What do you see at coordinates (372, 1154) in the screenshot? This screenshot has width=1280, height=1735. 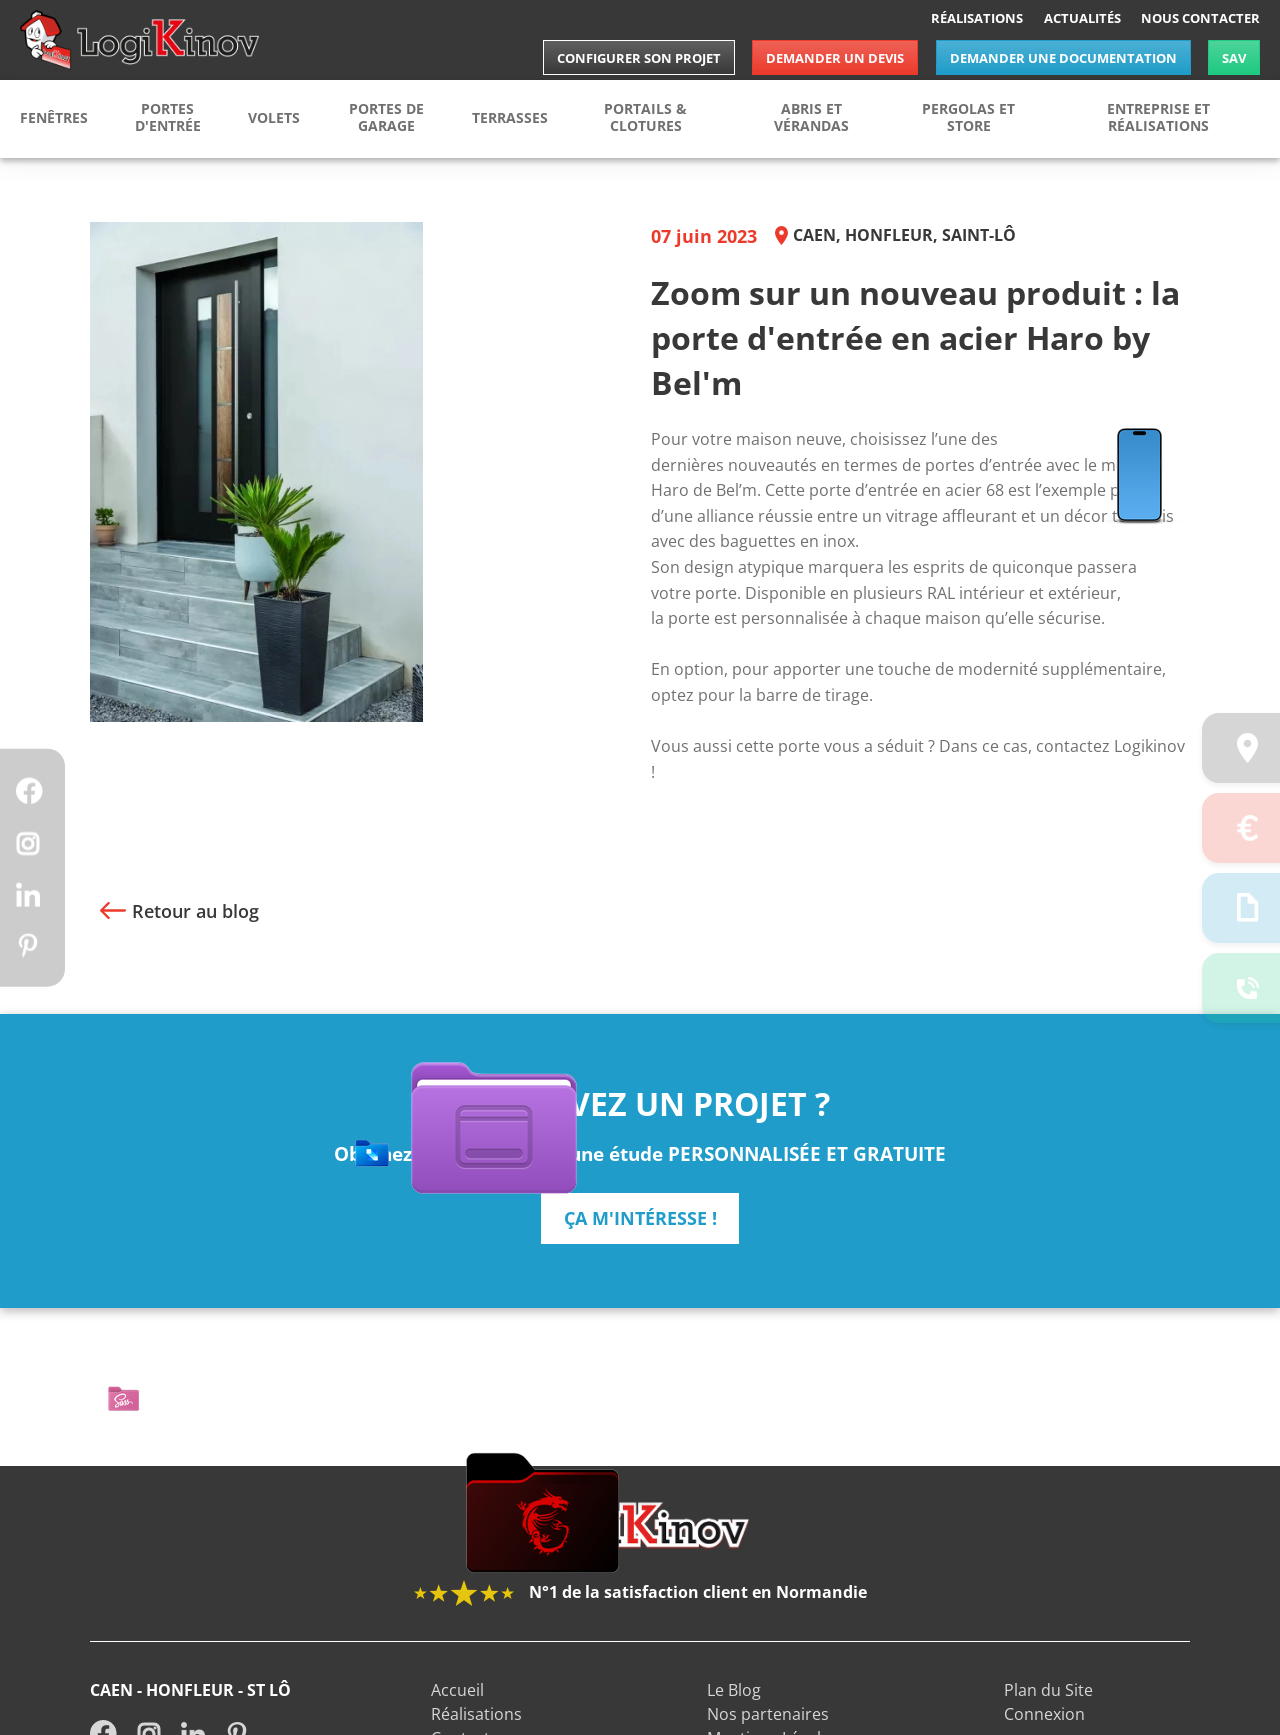 I see `open wondershare mirrorgo files folder` at bounding box center [372, 1154].